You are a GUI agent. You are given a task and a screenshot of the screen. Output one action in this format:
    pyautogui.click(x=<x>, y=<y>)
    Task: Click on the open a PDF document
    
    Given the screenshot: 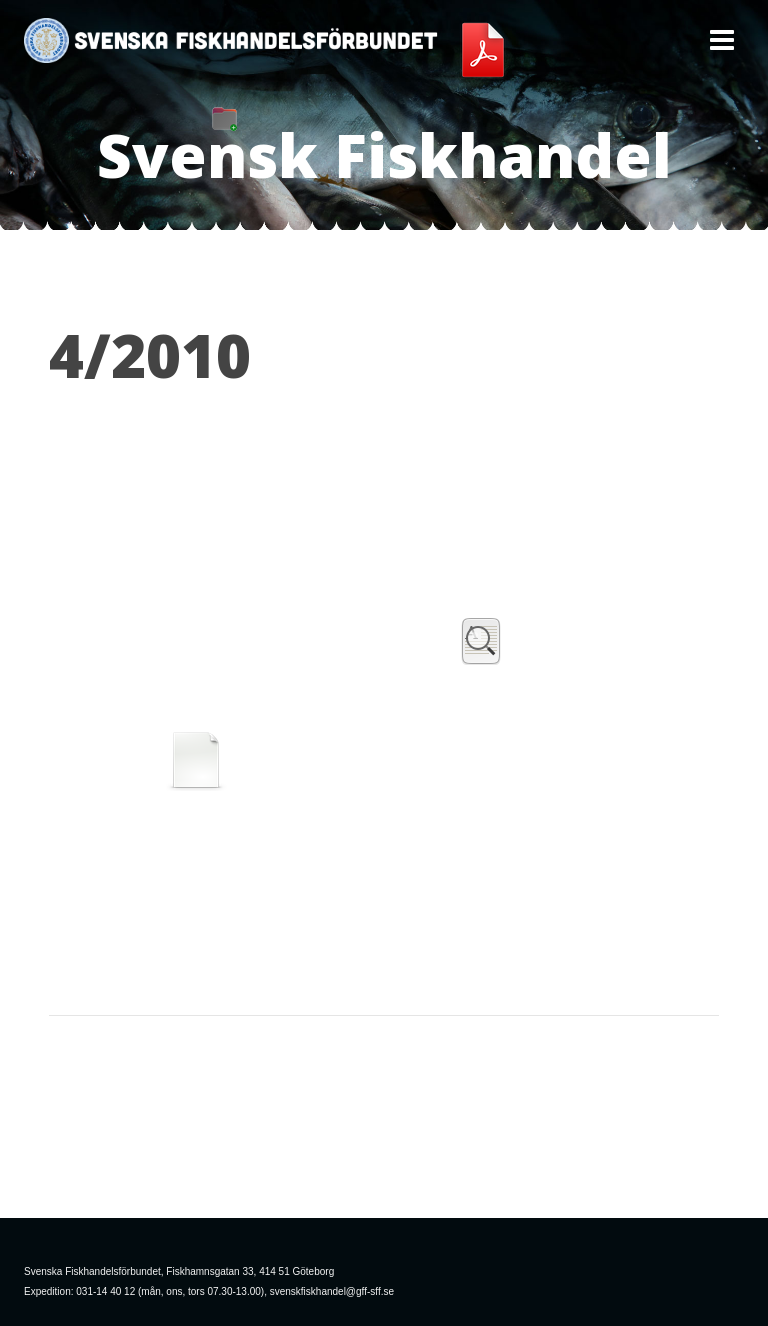 What is the action you would take?
    pyautogui.click(x=483, y=51)
    